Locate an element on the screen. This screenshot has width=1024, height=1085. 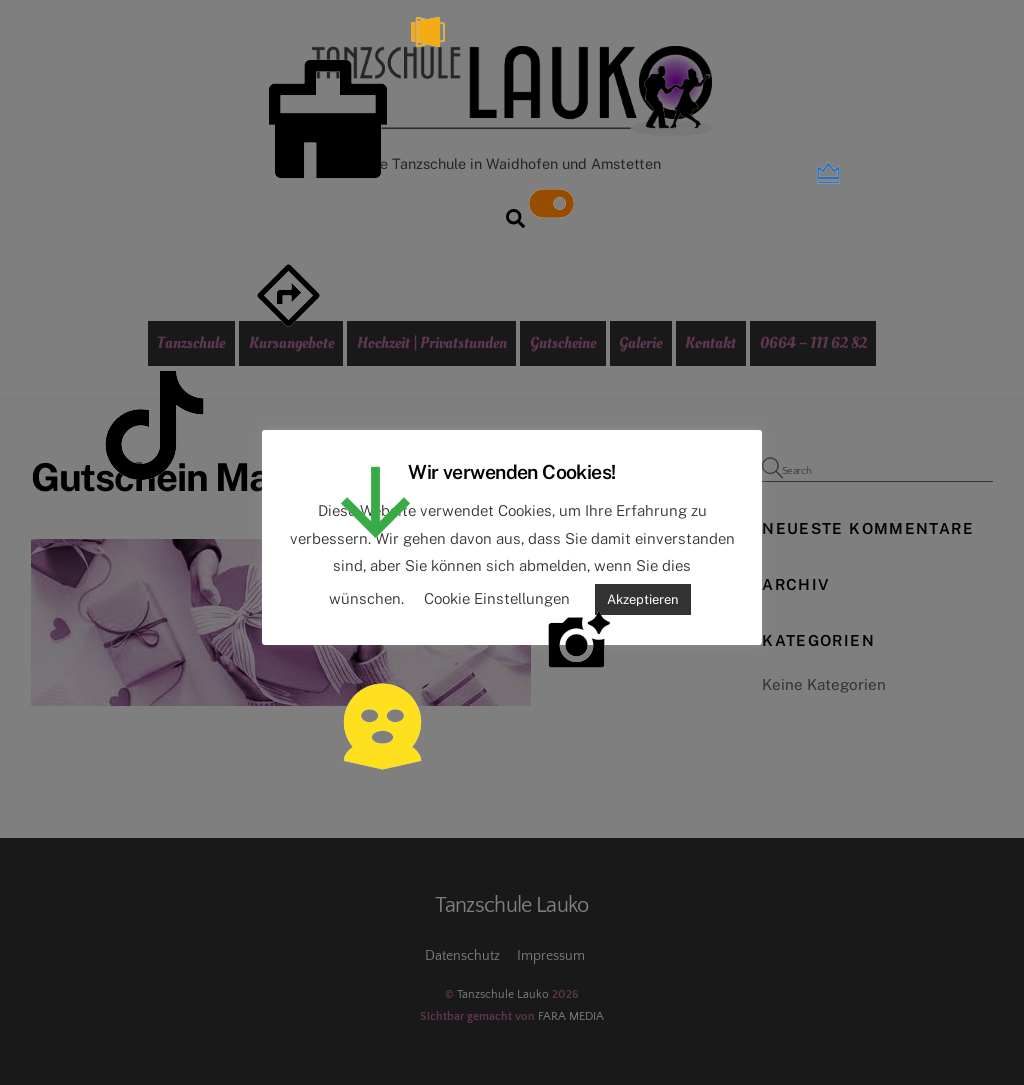
access brush or painting tools is located at coordinates (328, 119).